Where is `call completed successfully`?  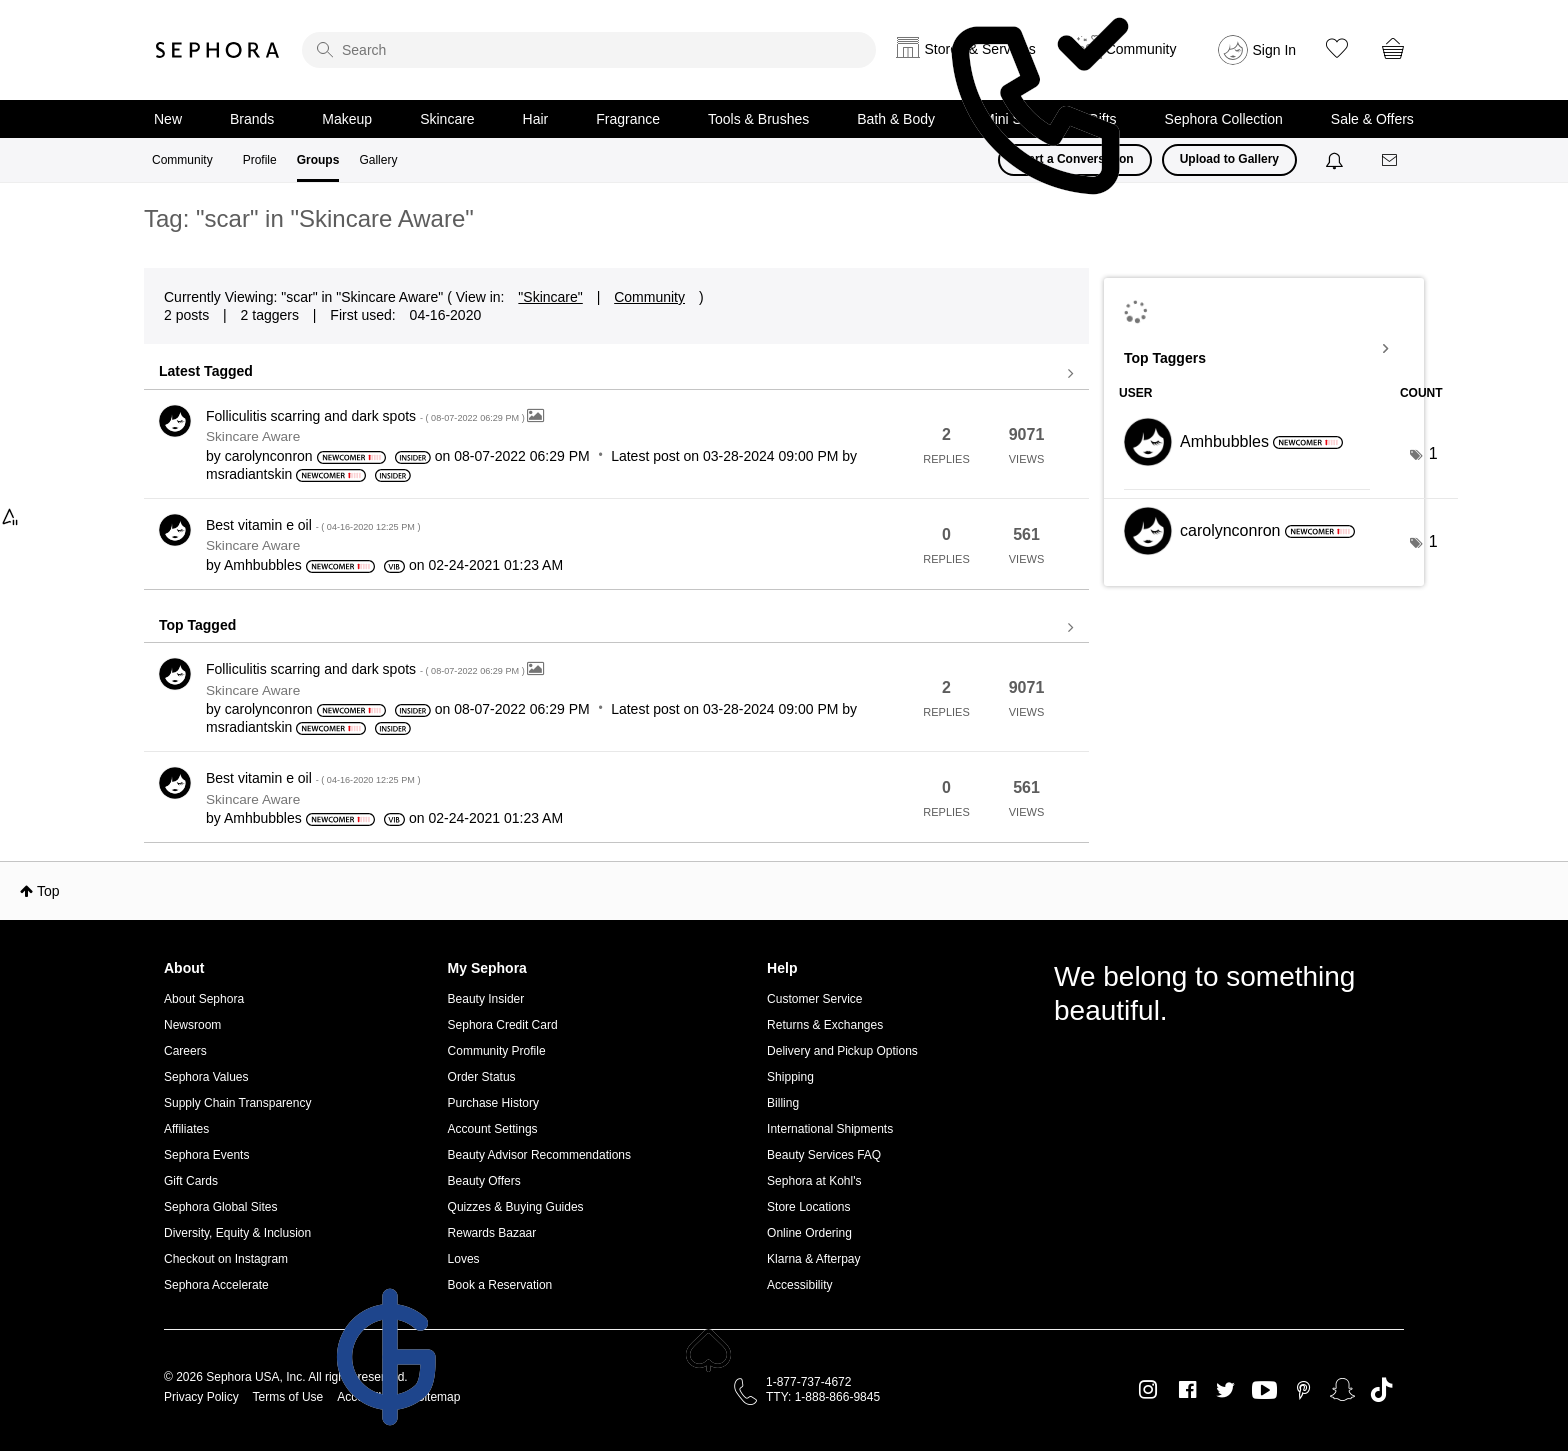 call completed successfully is located at coordinates (1040, 106).